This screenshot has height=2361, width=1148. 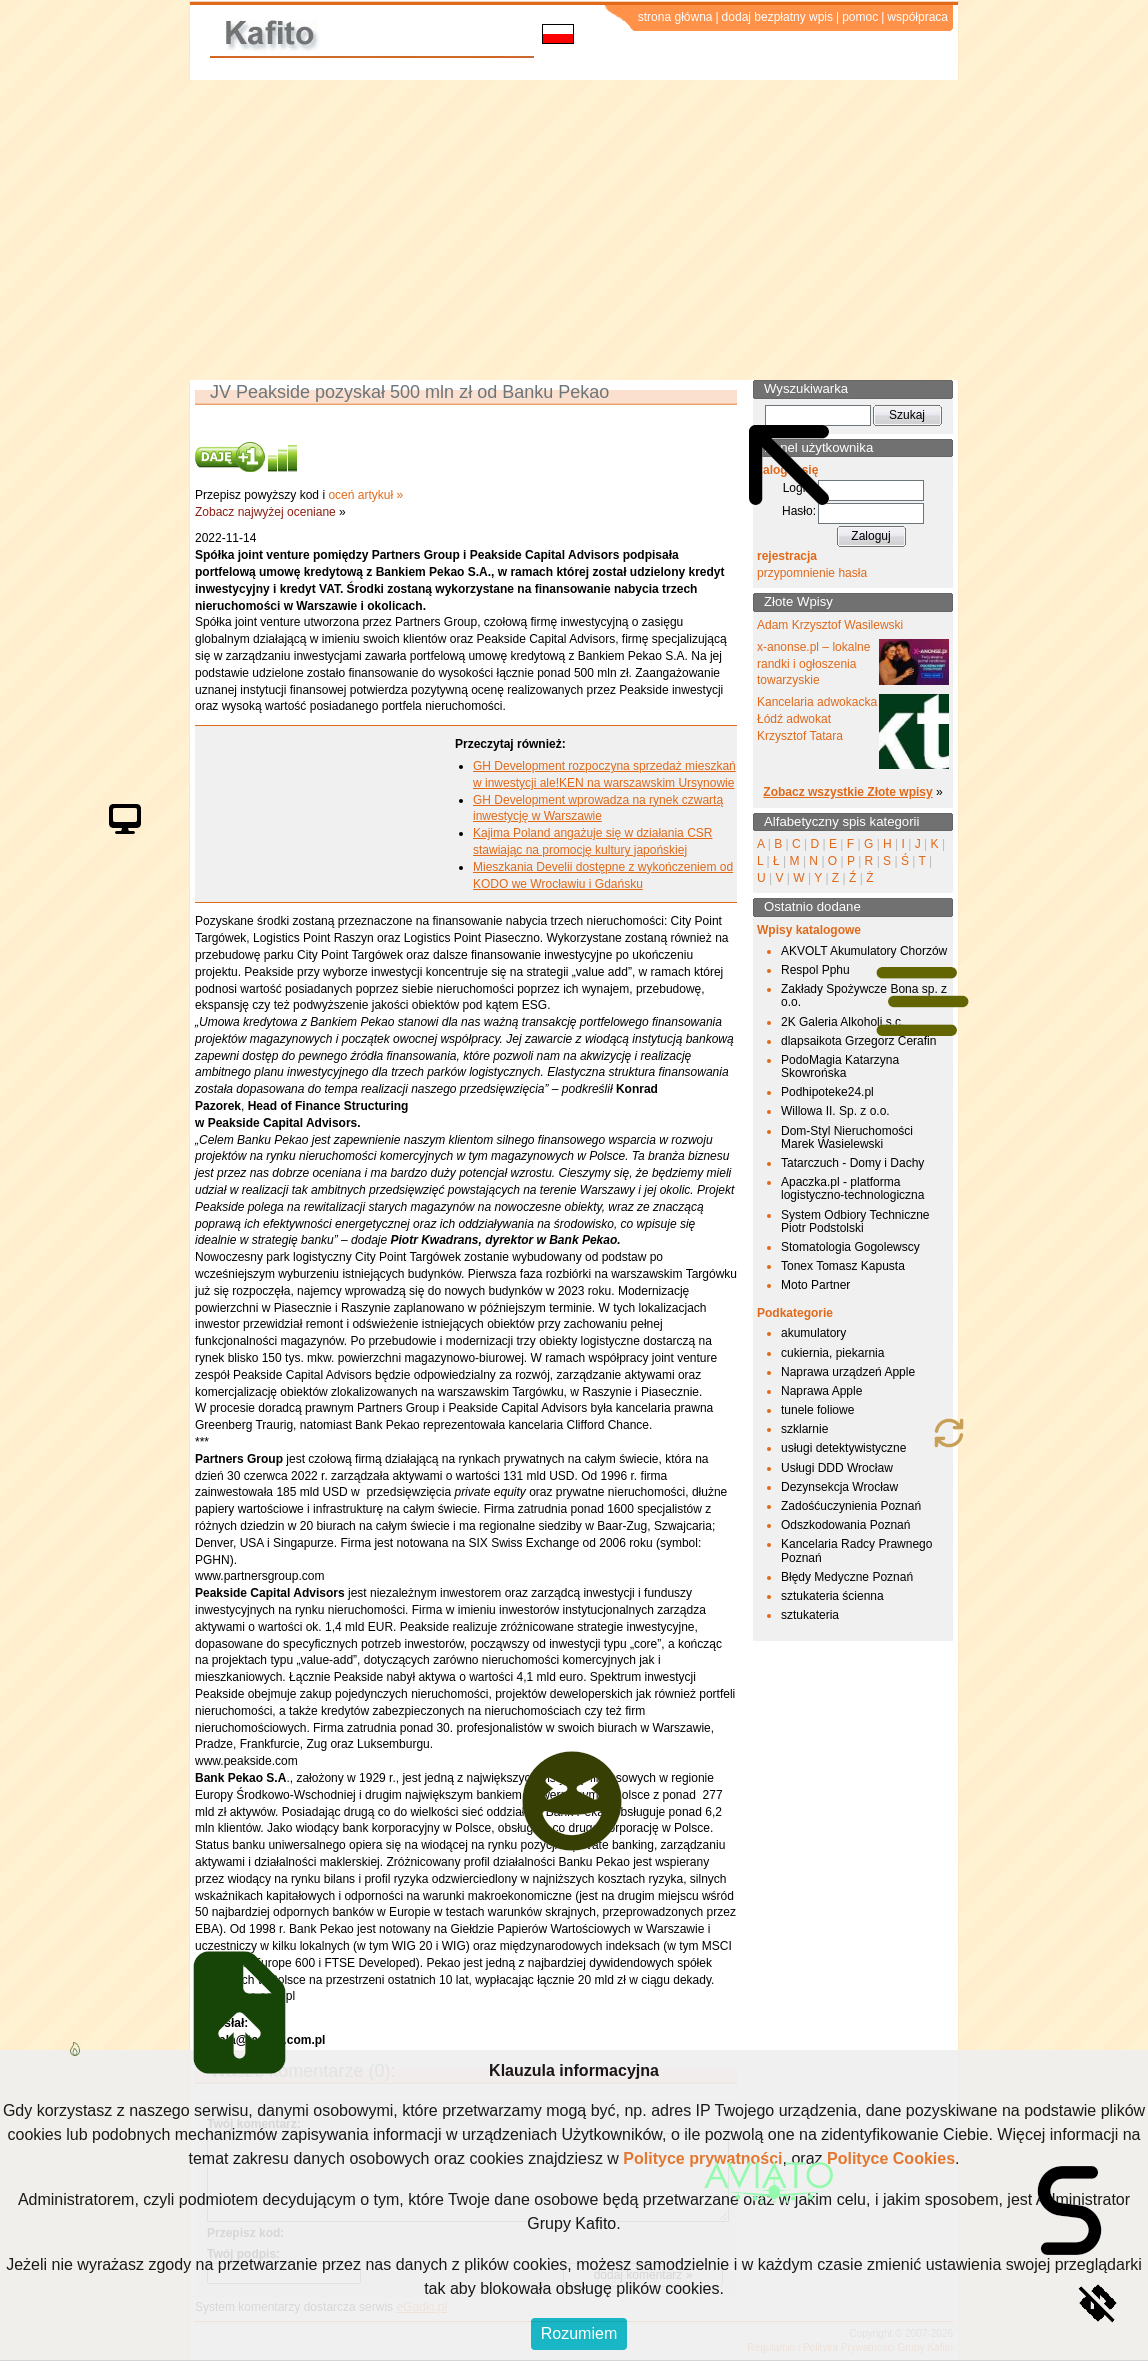 What do you see at coordinates (922, 1001) in the screenshot?
I see `access live stream or feed` at bounding box center [922, 1001].